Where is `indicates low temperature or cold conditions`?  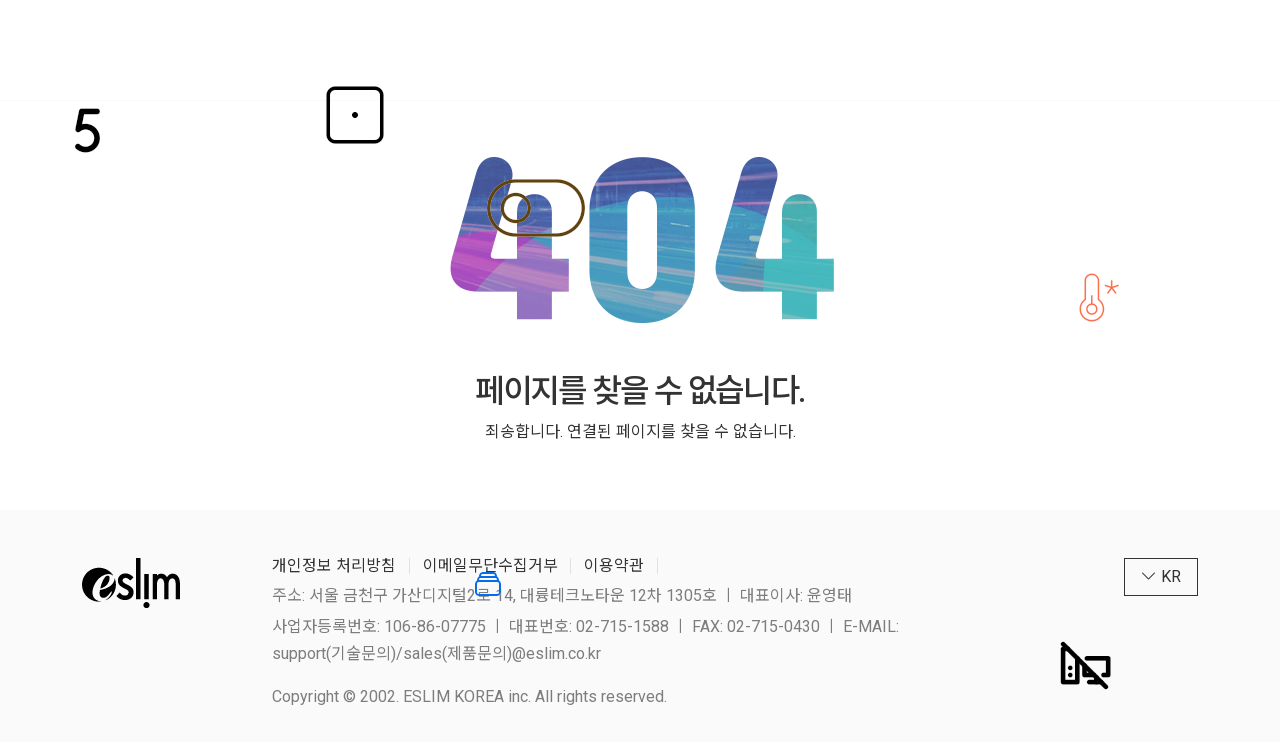 indicates low temperature or cold conditions is located at coordinates (1093, 297).